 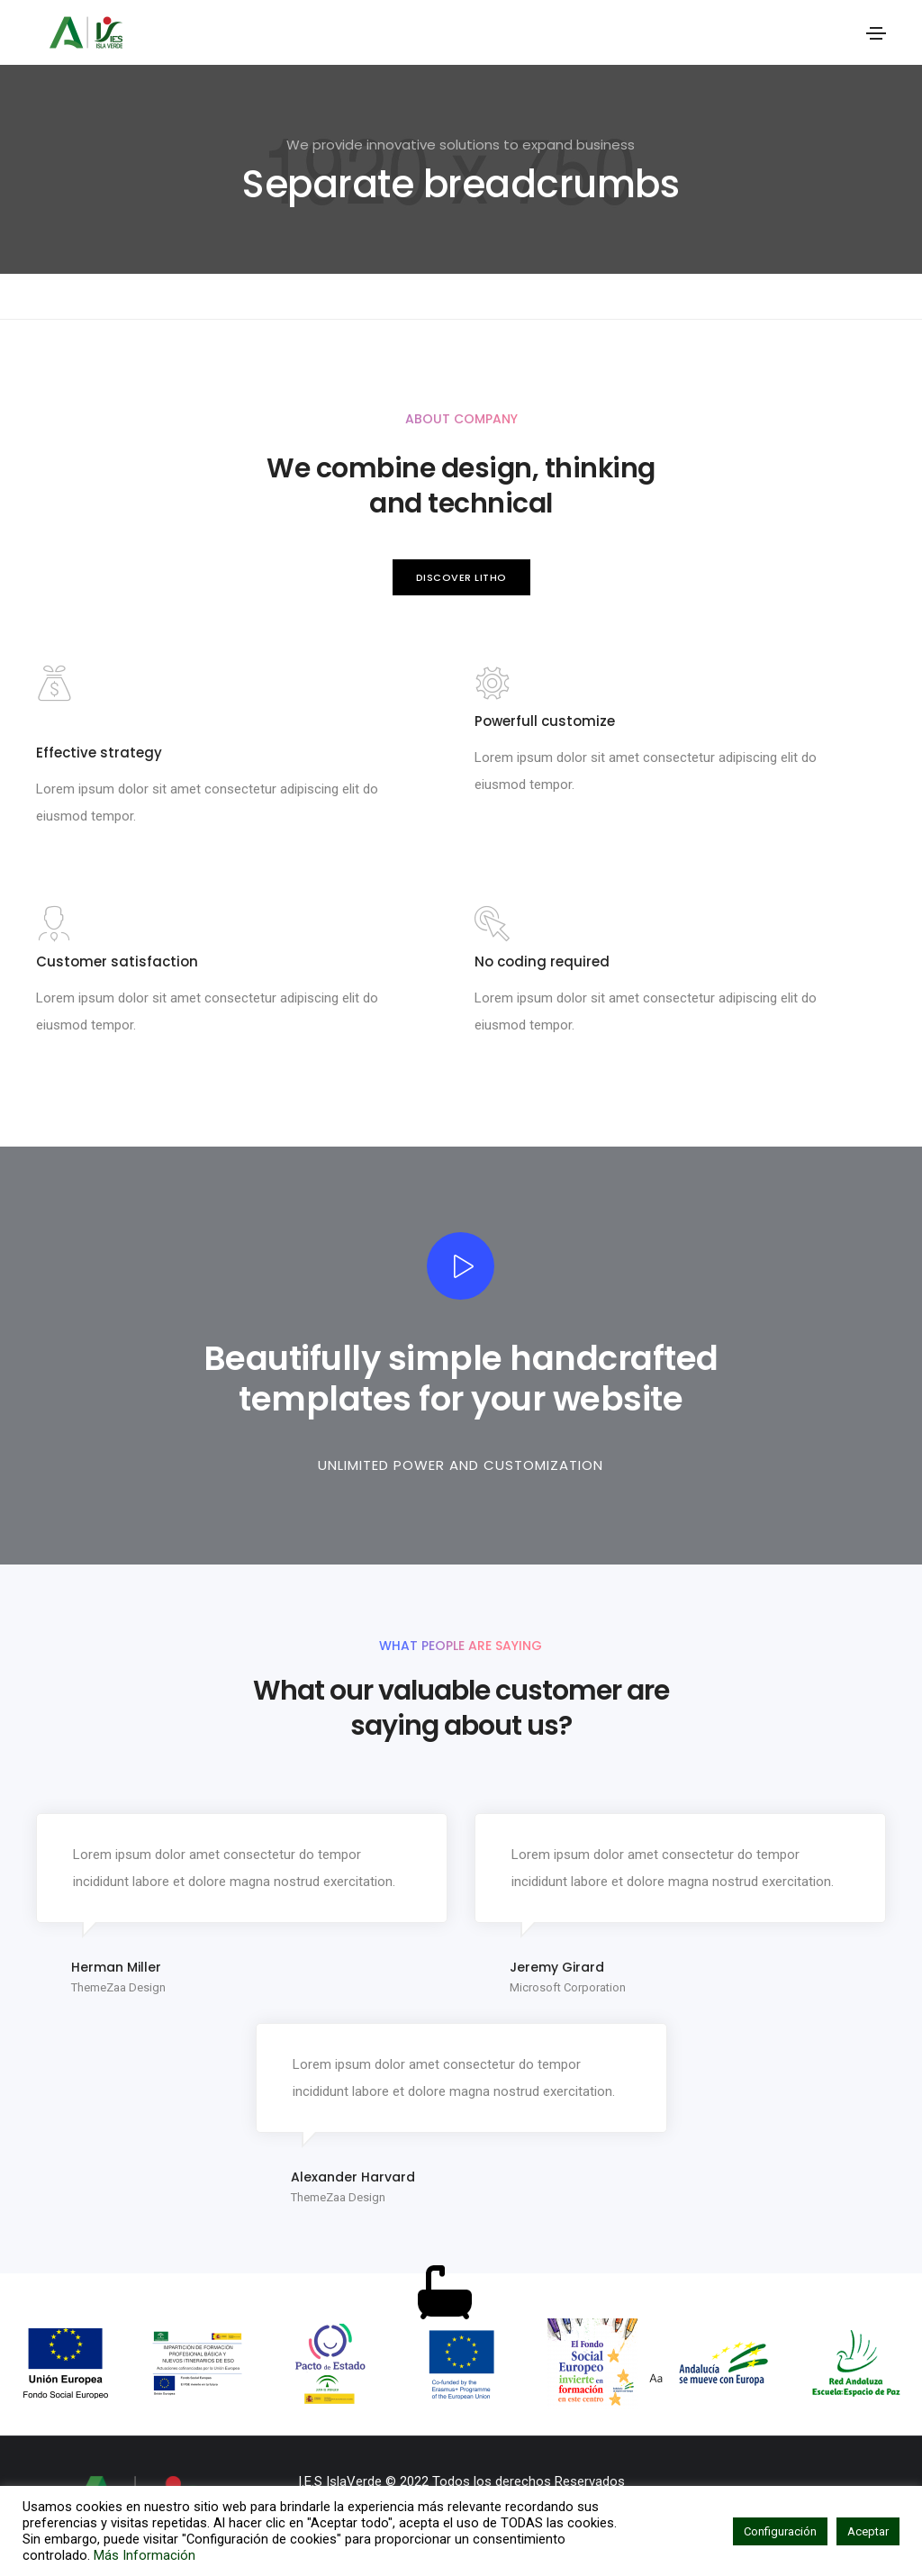 What do you see at coordinates (445, 2292) in the screenshot?
I see `indicates bathroom amenity available` at bounding box center [445, 2292].